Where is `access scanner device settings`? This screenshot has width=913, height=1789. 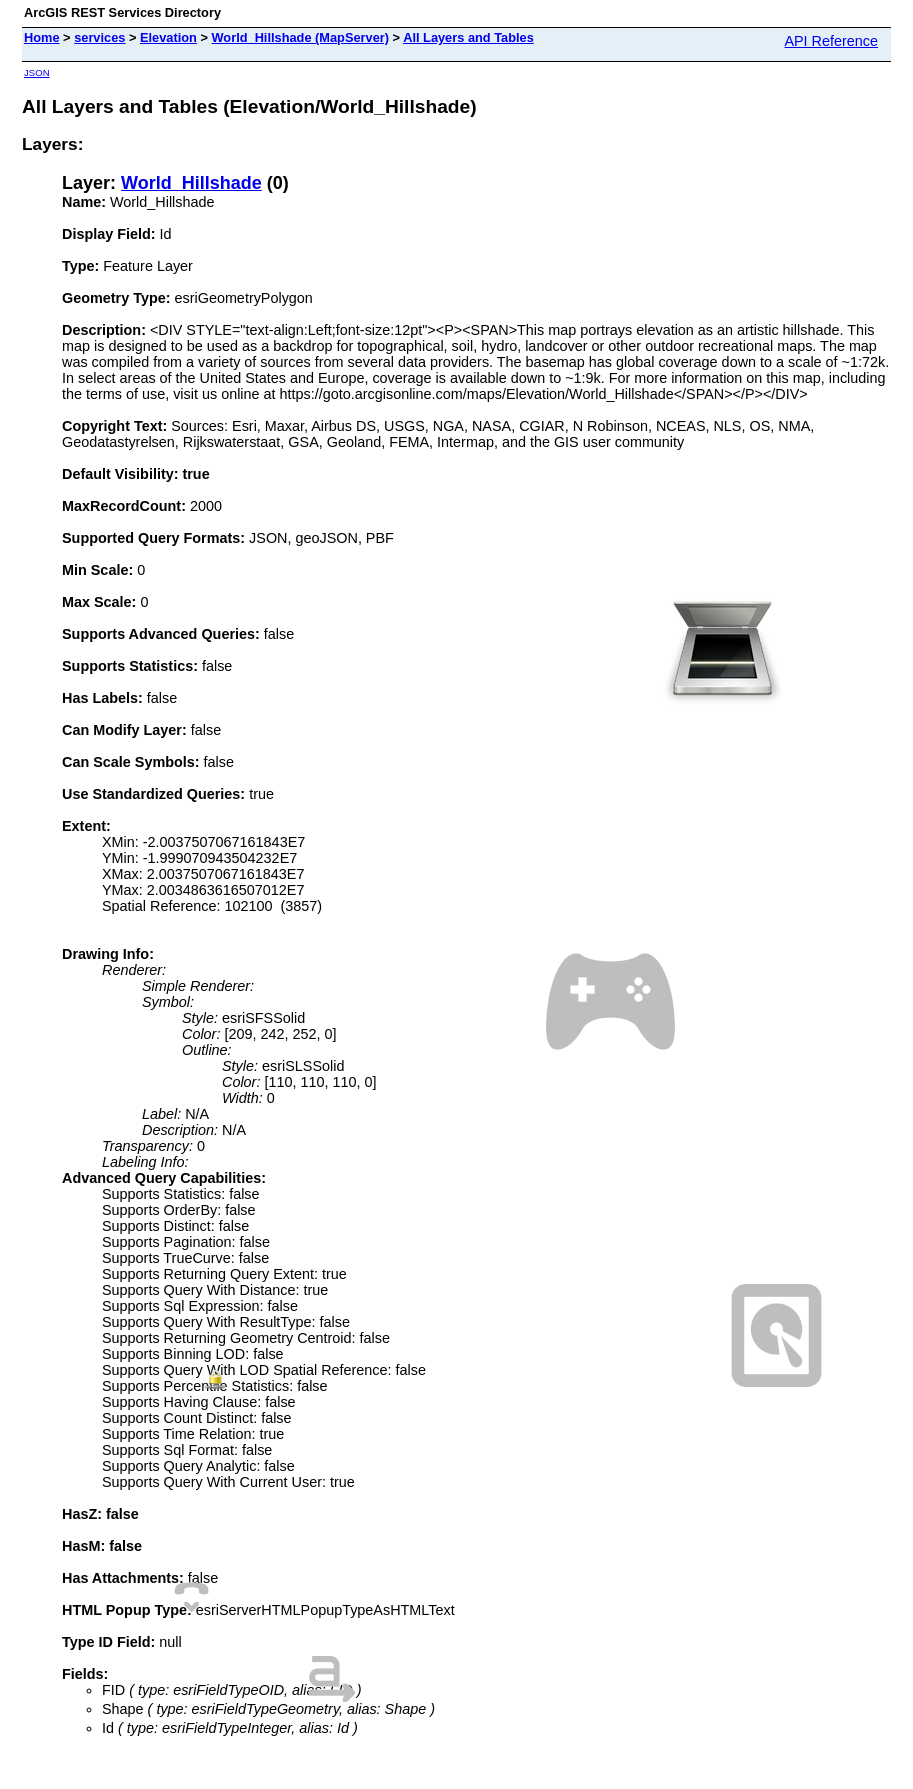 access scanner device settings is located at coordinates (724, 652).